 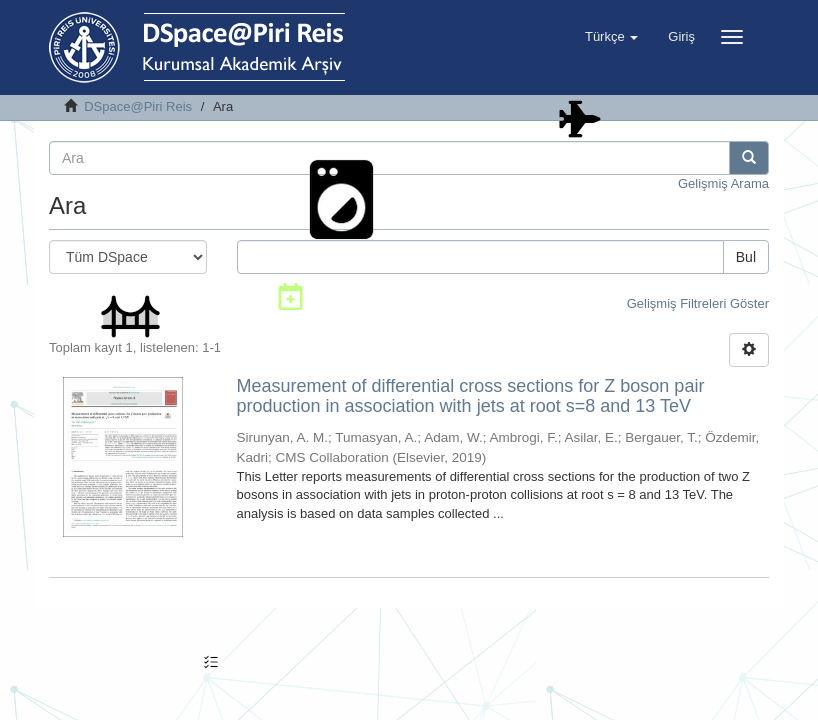 What do you see at coordinates (130, 316) in the screenshot?
I see `navigate to bridges or overpasses on a map` at bounding box center [130, 316].